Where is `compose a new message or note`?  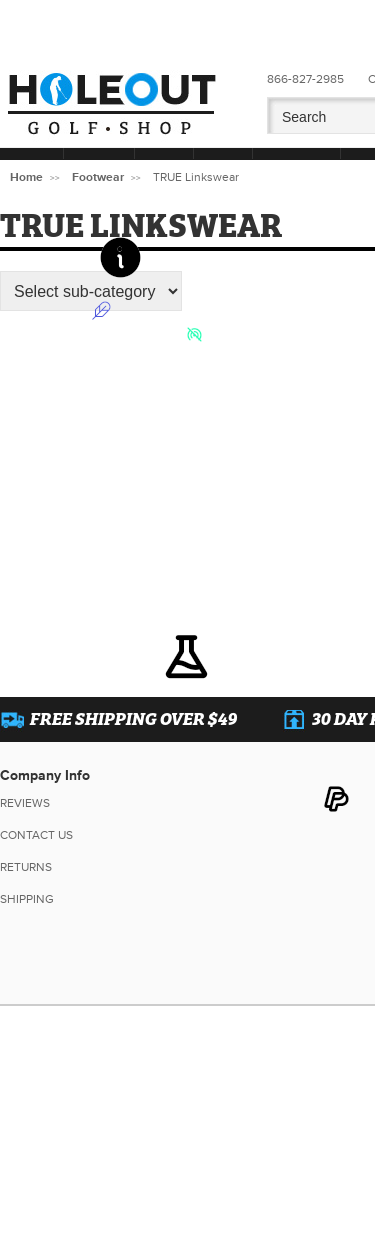 compose a new message or note is located at coordinates (101, 311).